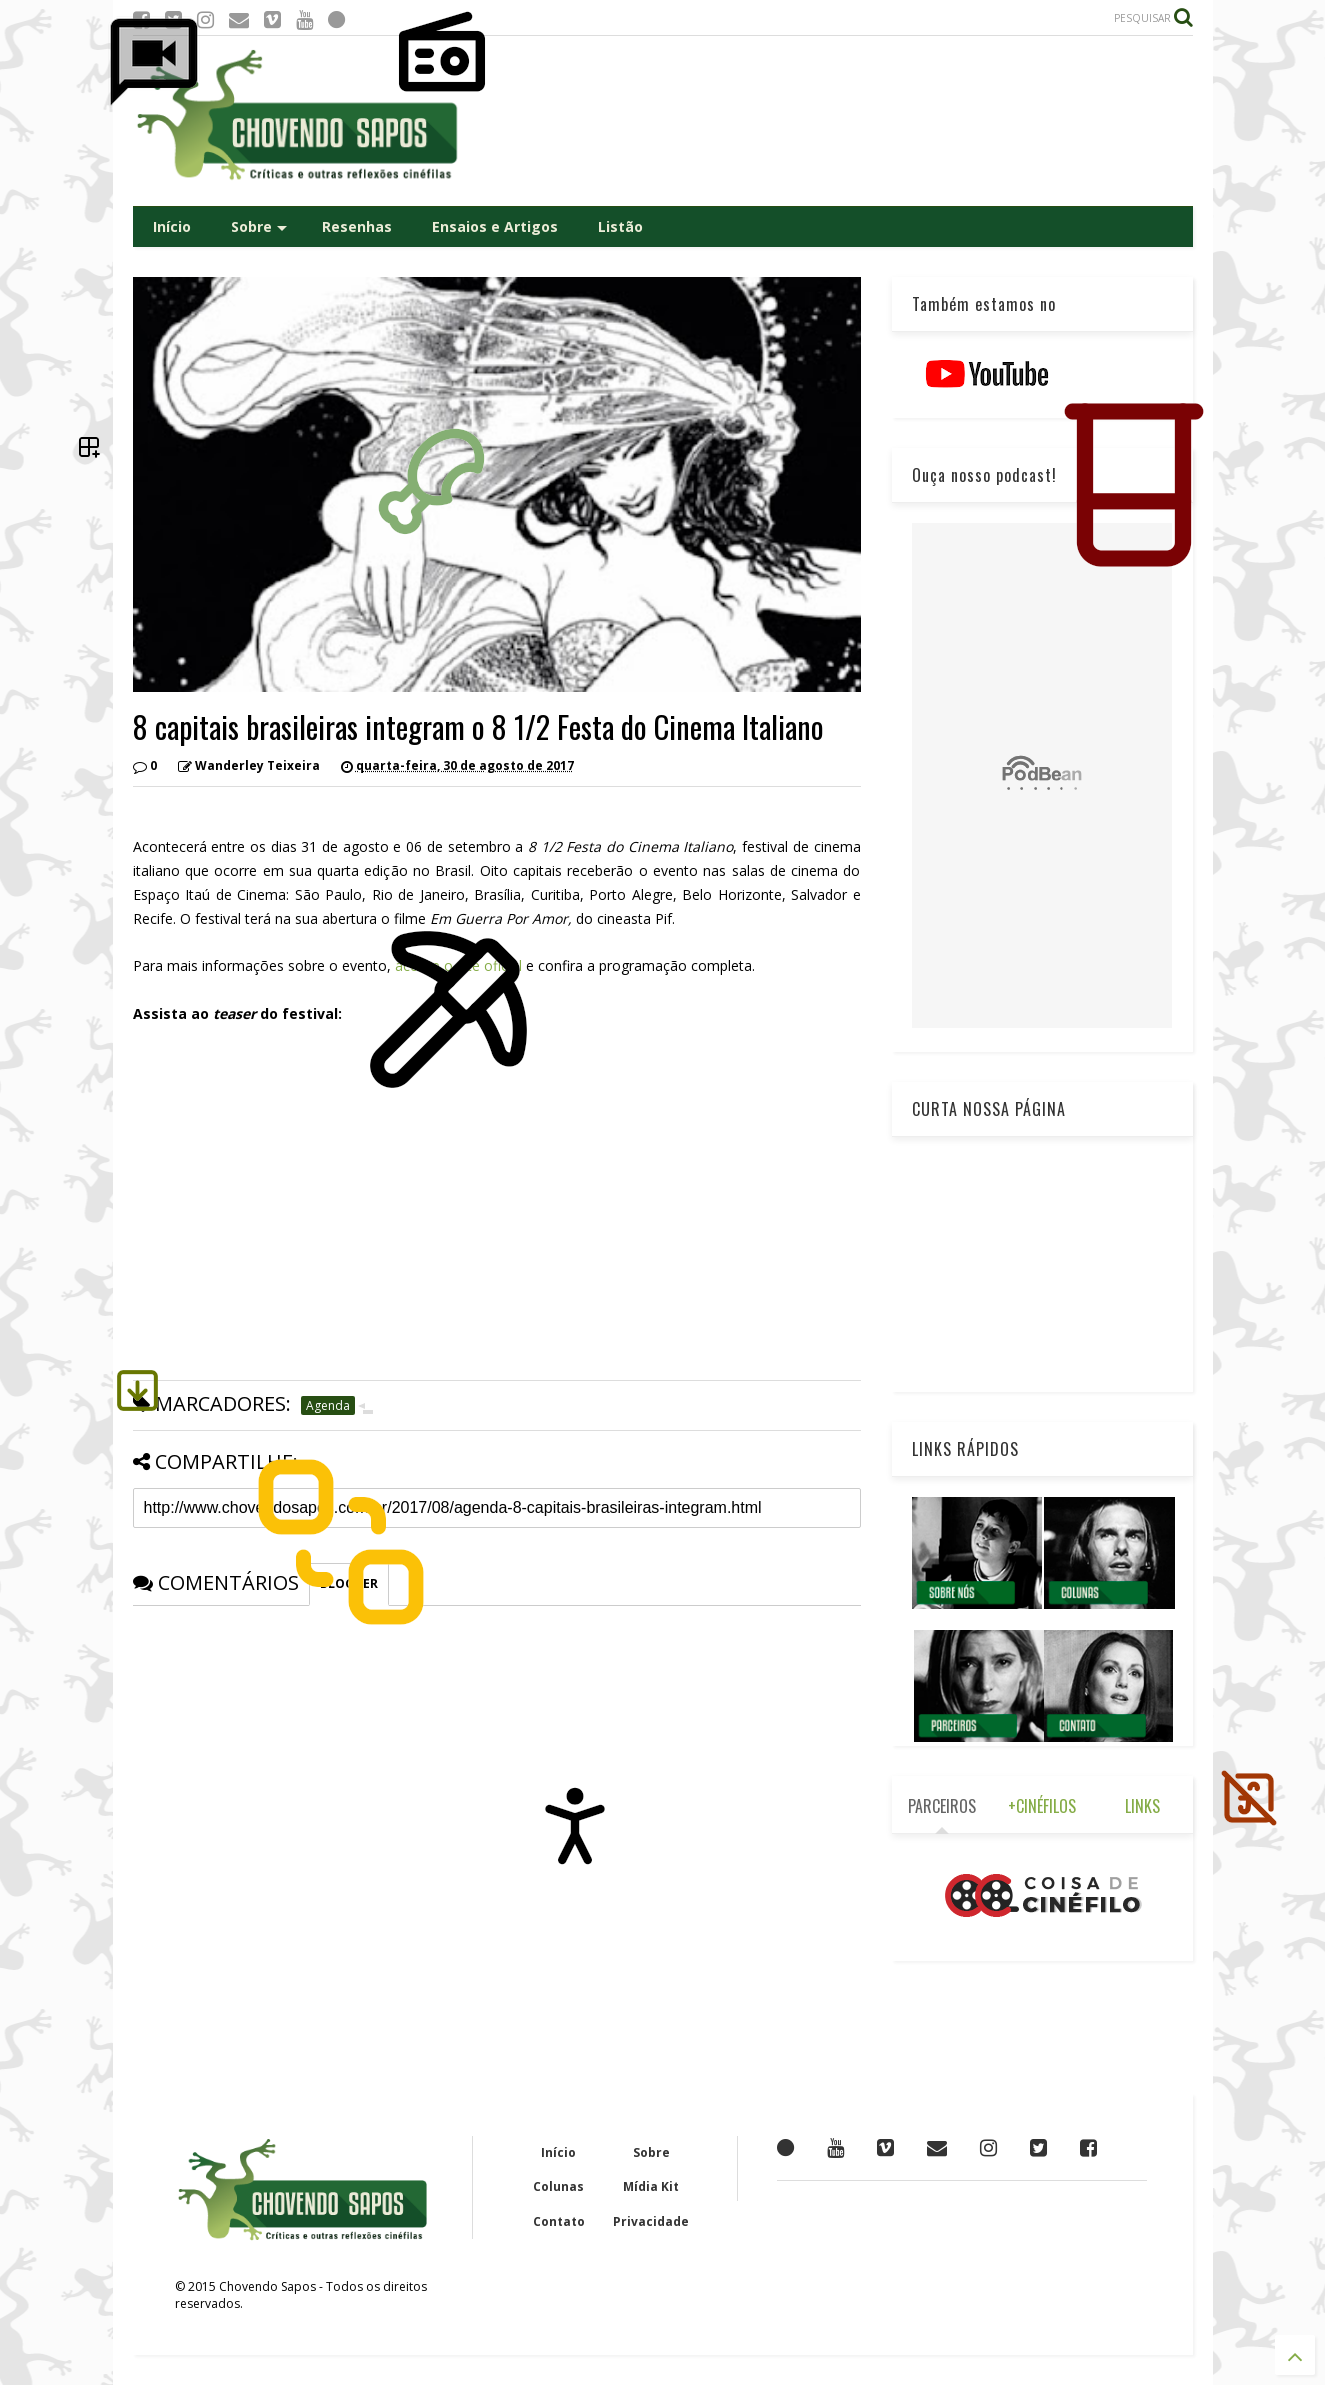 This screenshot has height=2385, width=1325. Describe the element at coordinates (1249, 1798) in the screenshot. I see `disable function or formula mode` at that location.